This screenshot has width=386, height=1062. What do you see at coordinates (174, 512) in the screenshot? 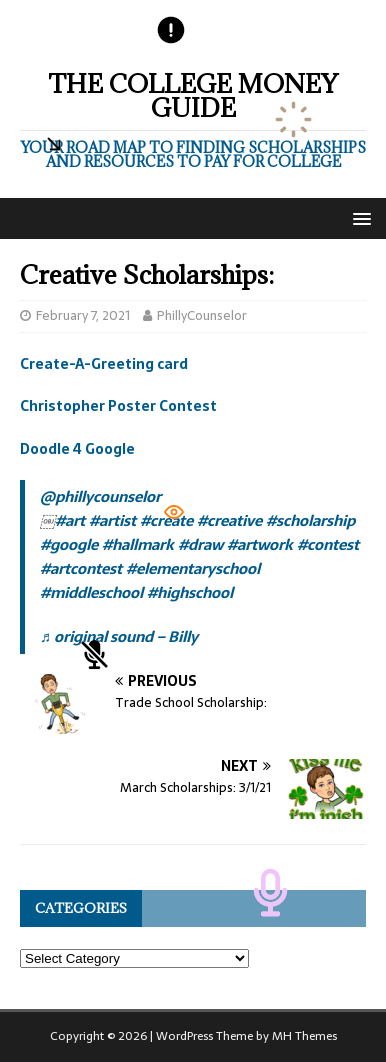
I see `view or preview content` at bounding box center [174, 512].